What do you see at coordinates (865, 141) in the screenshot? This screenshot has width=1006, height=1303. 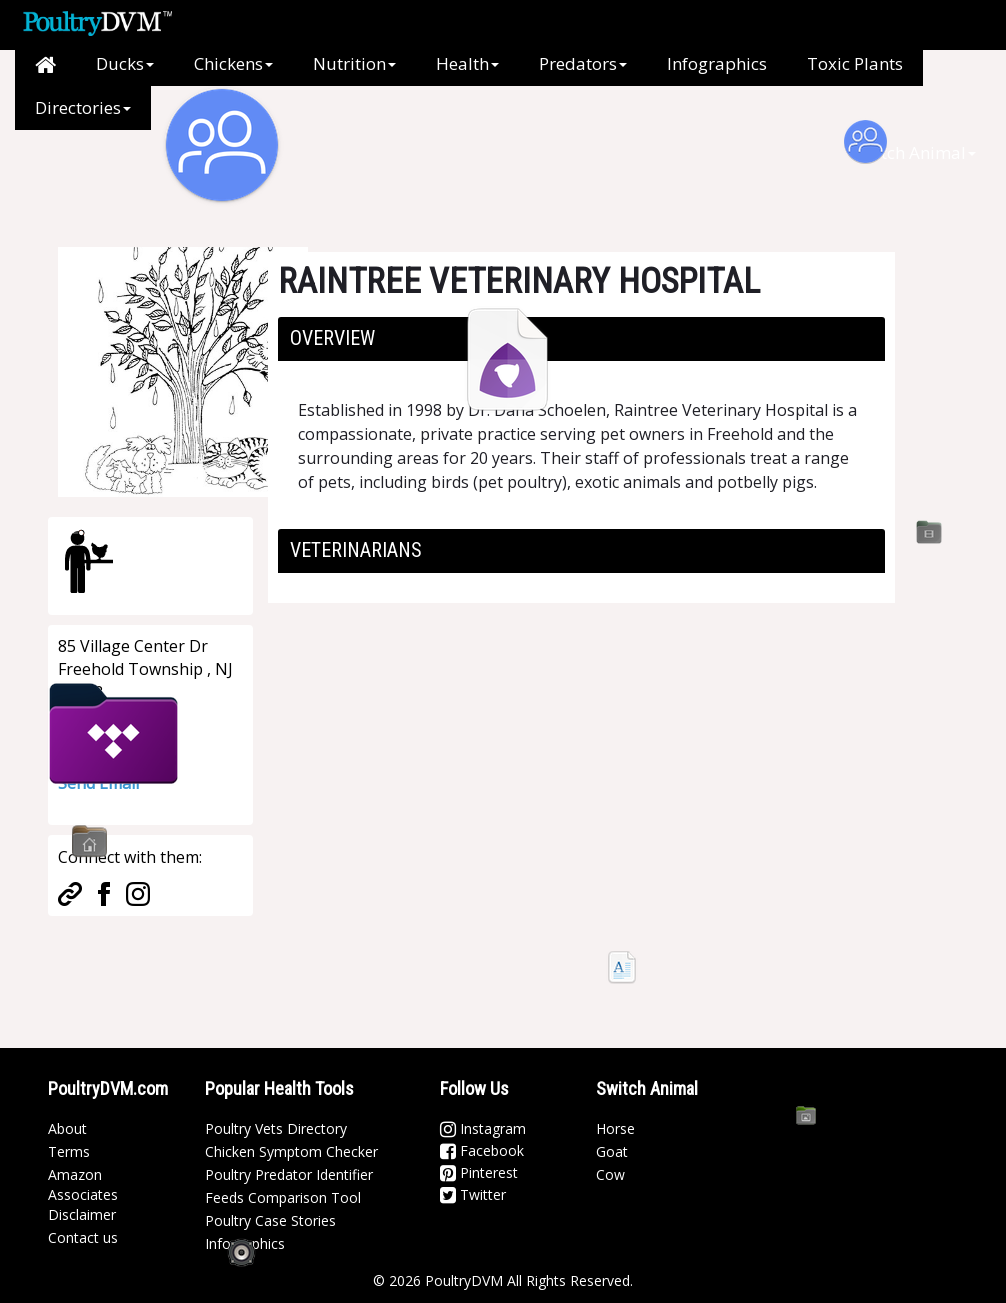 I see `switch between user accounts` at bounding box center [865, 141].